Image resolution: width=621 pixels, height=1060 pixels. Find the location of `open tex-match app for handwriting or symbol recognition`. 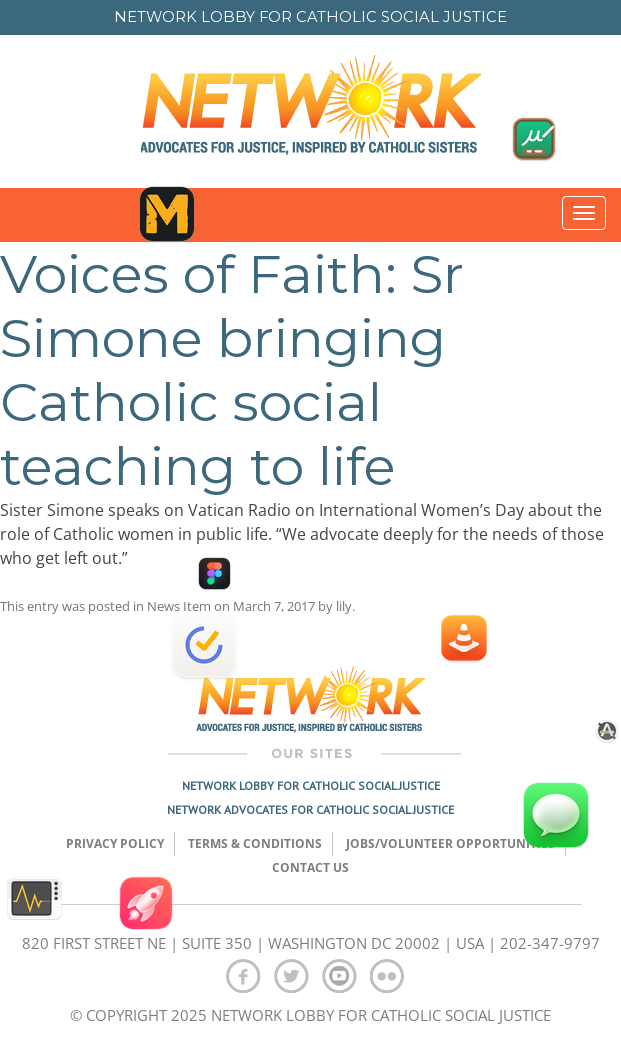

open tex-match app for handwriting or symbol recognition is located at coordinates (534, 139).